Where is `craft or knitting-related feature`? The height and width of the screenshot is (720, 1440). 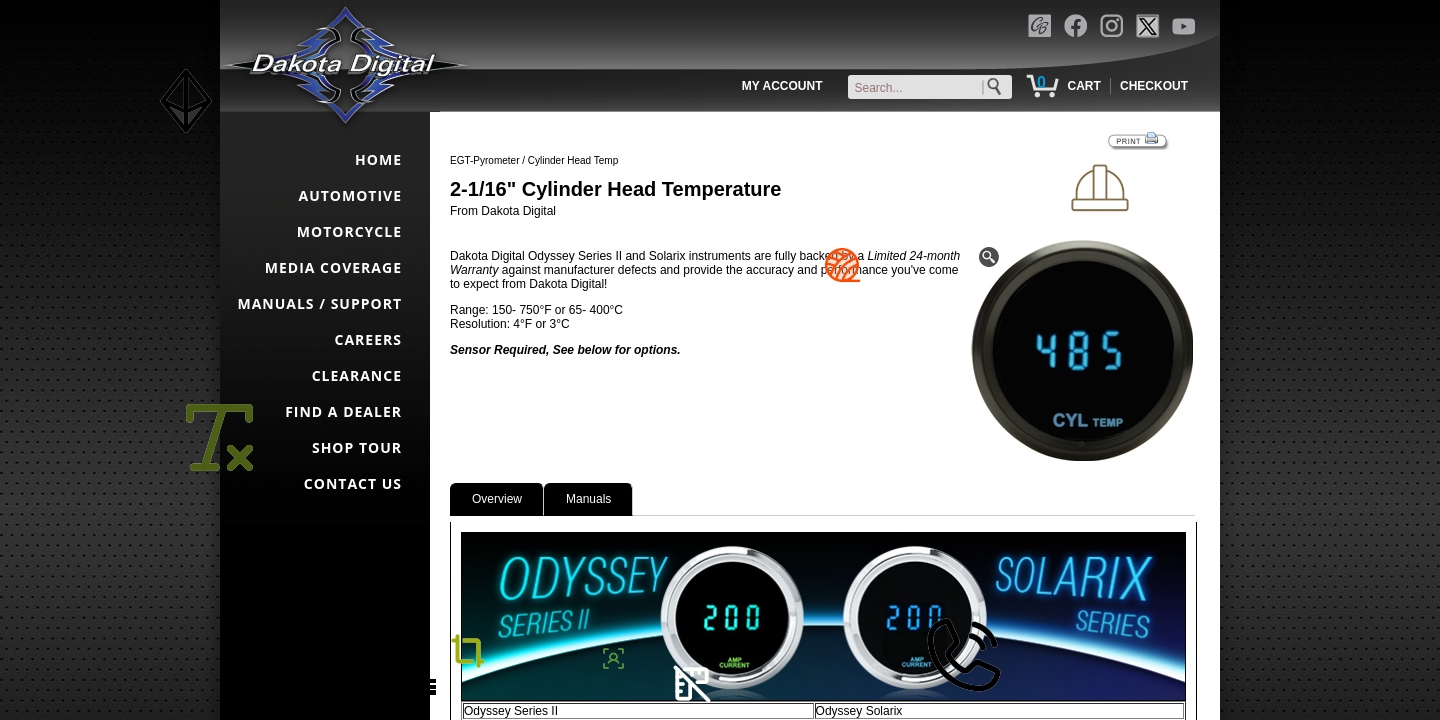
craft or knitting-related feature is located at coordinates (842, 265).